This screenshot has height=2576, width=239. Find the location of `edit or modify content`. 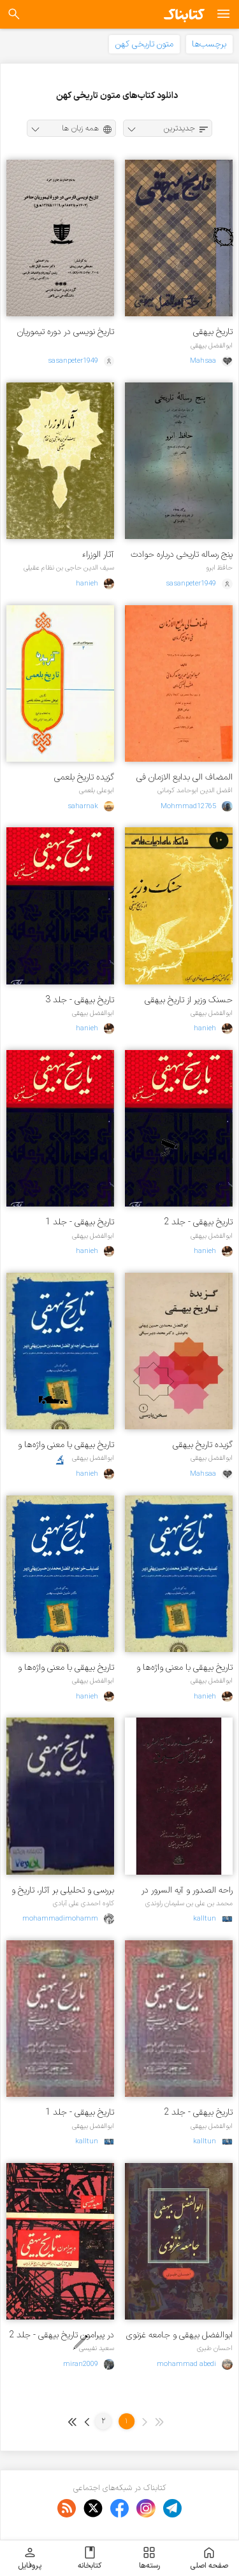

edit or modify content is located at coordinates (80, 2342).